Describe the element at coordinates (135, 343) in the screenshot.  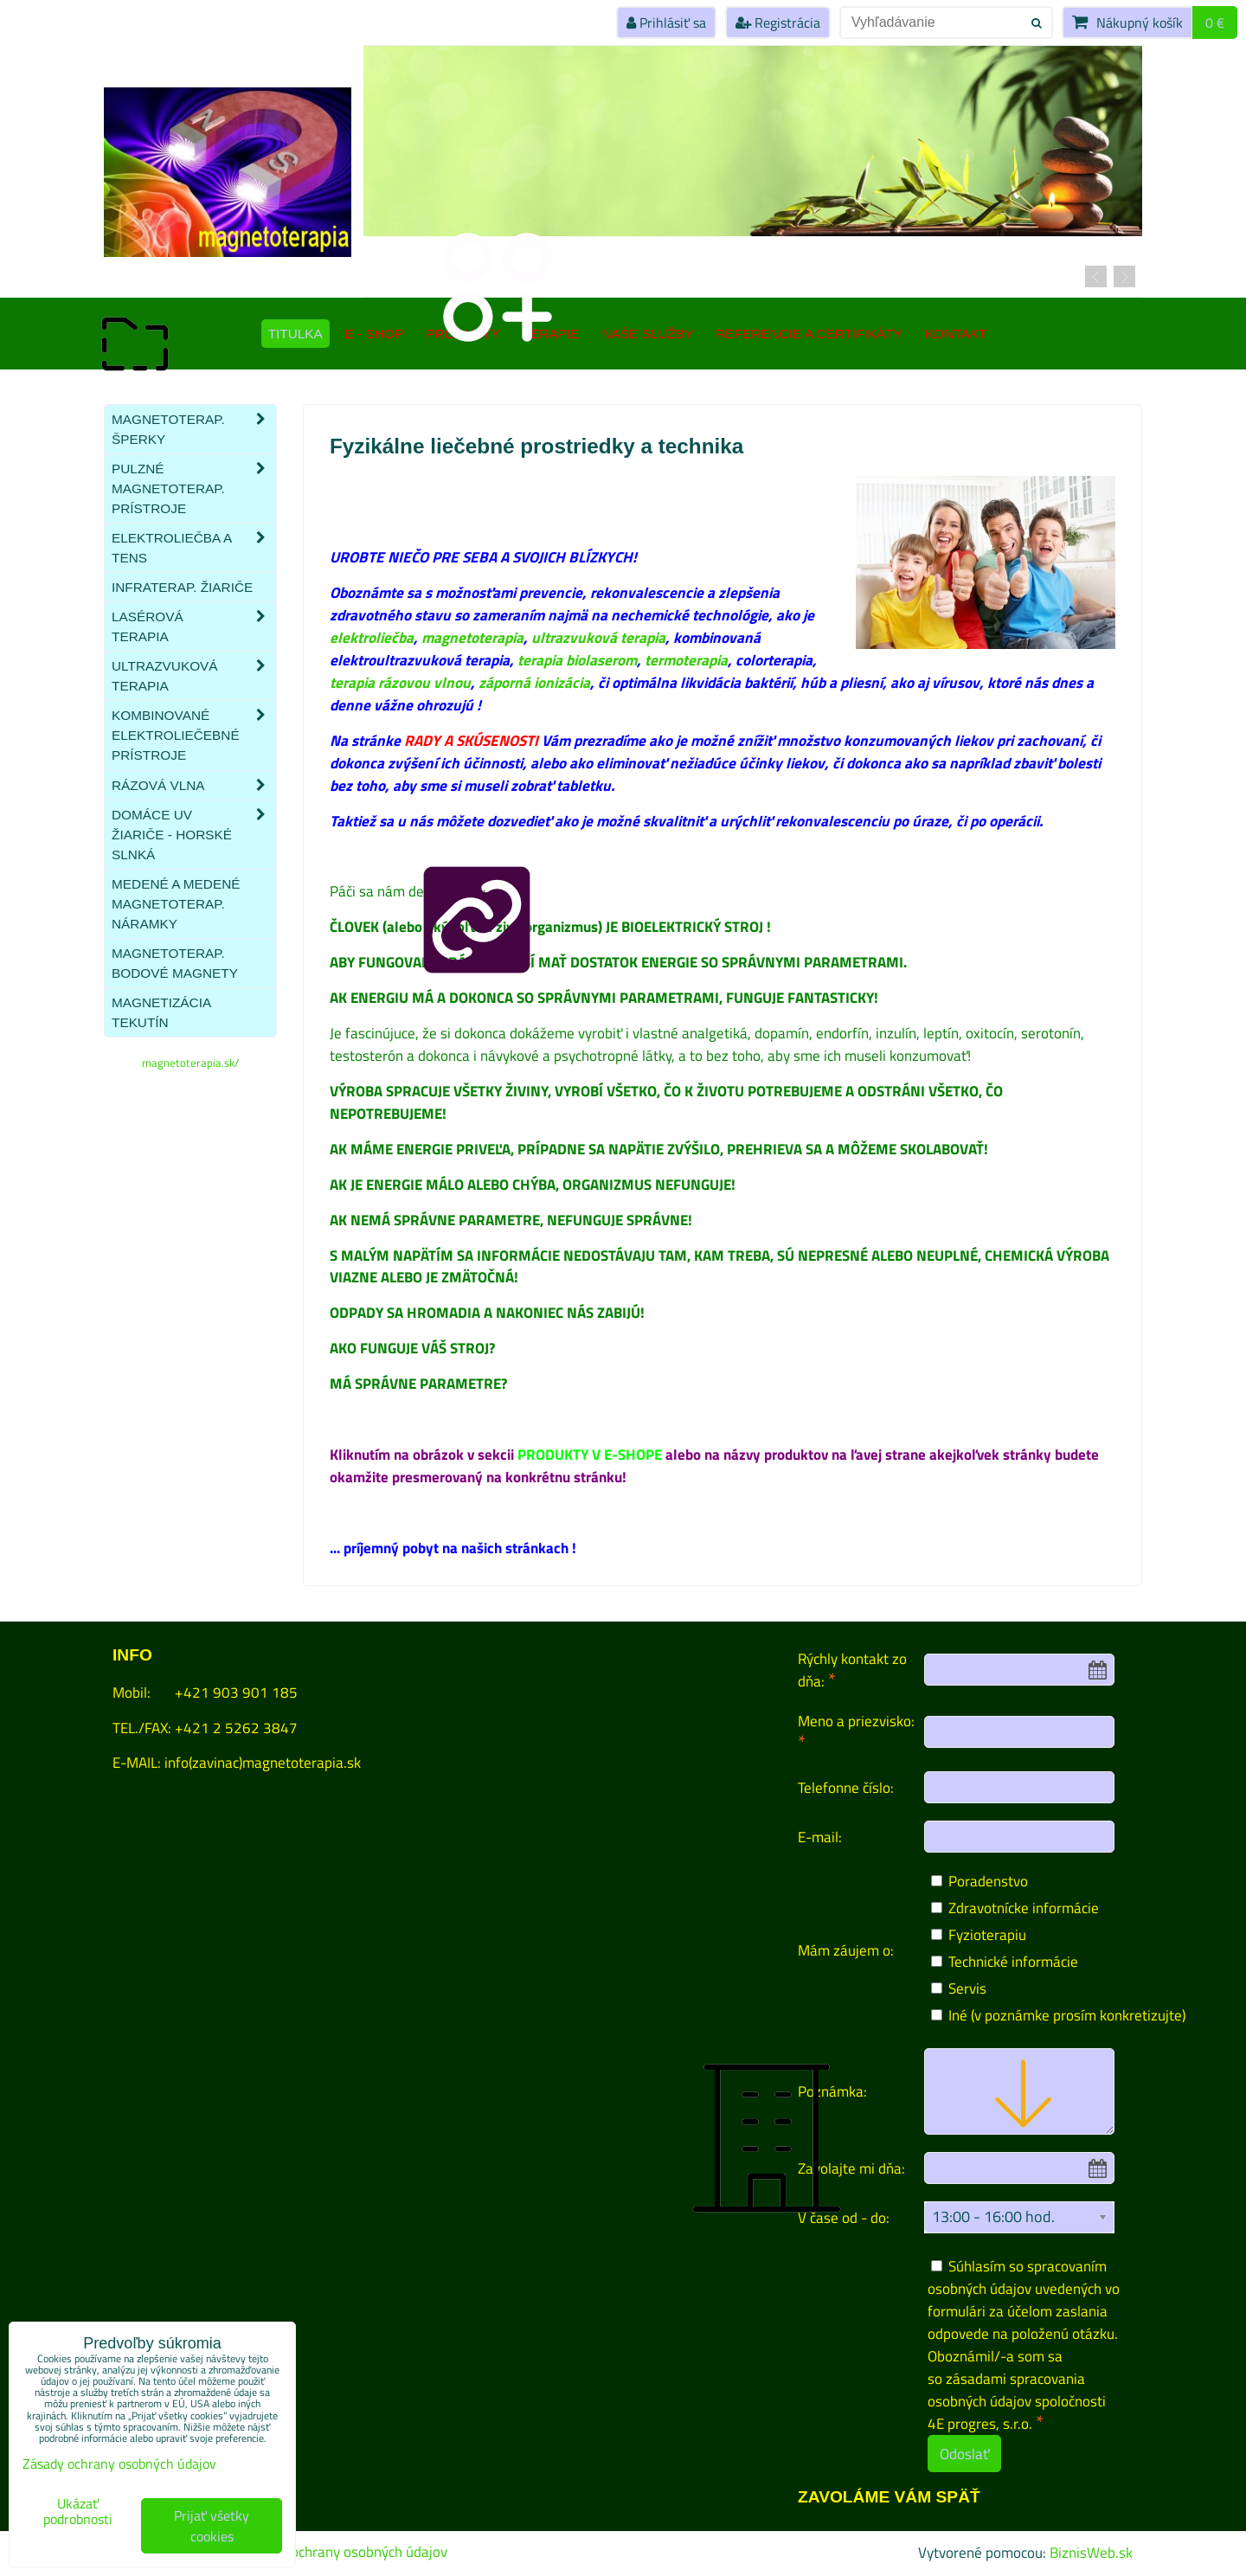
I see `create a new folder` at that location.